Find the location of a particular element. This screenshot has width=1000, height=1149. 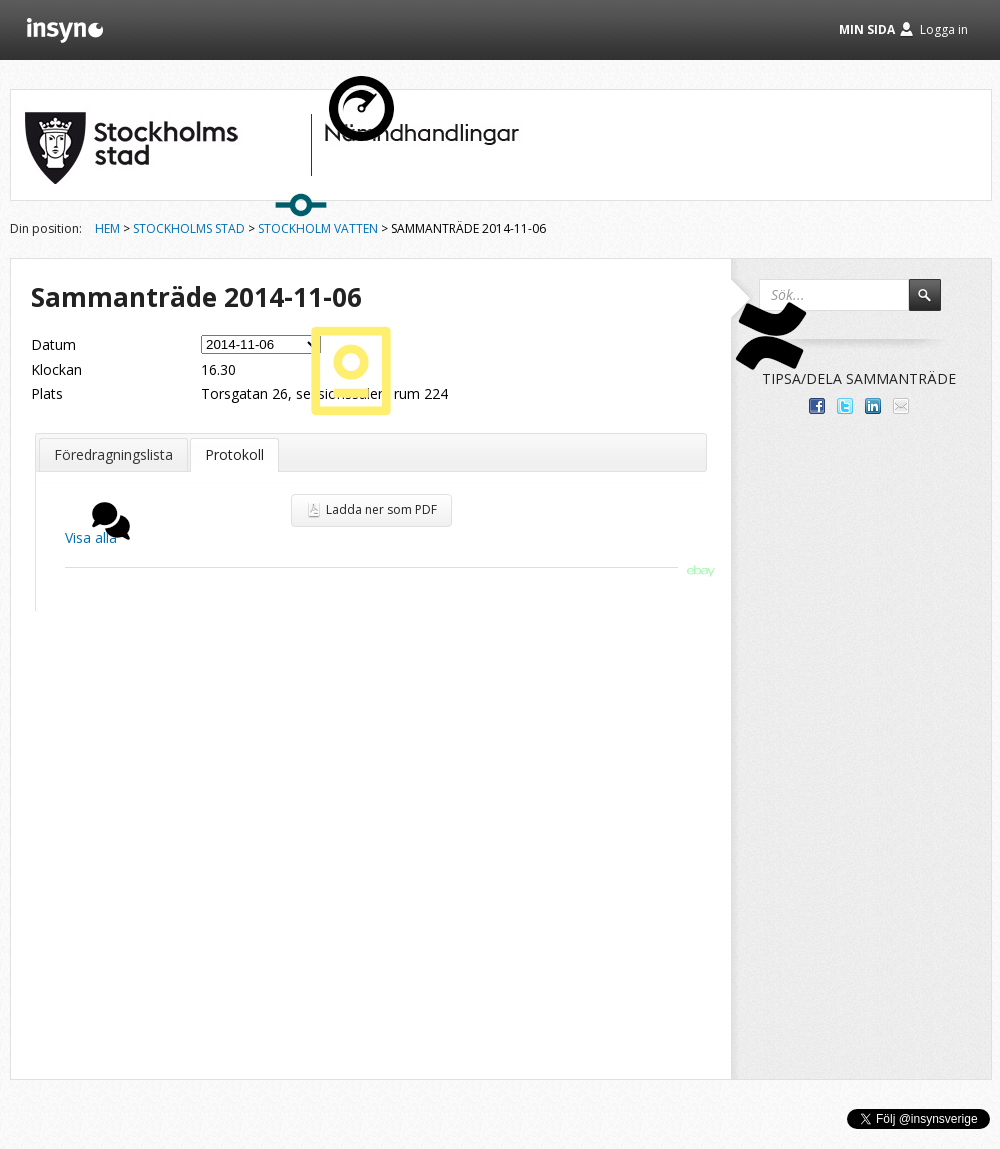

open the ebay app or website is located at coordinates (701, 571).